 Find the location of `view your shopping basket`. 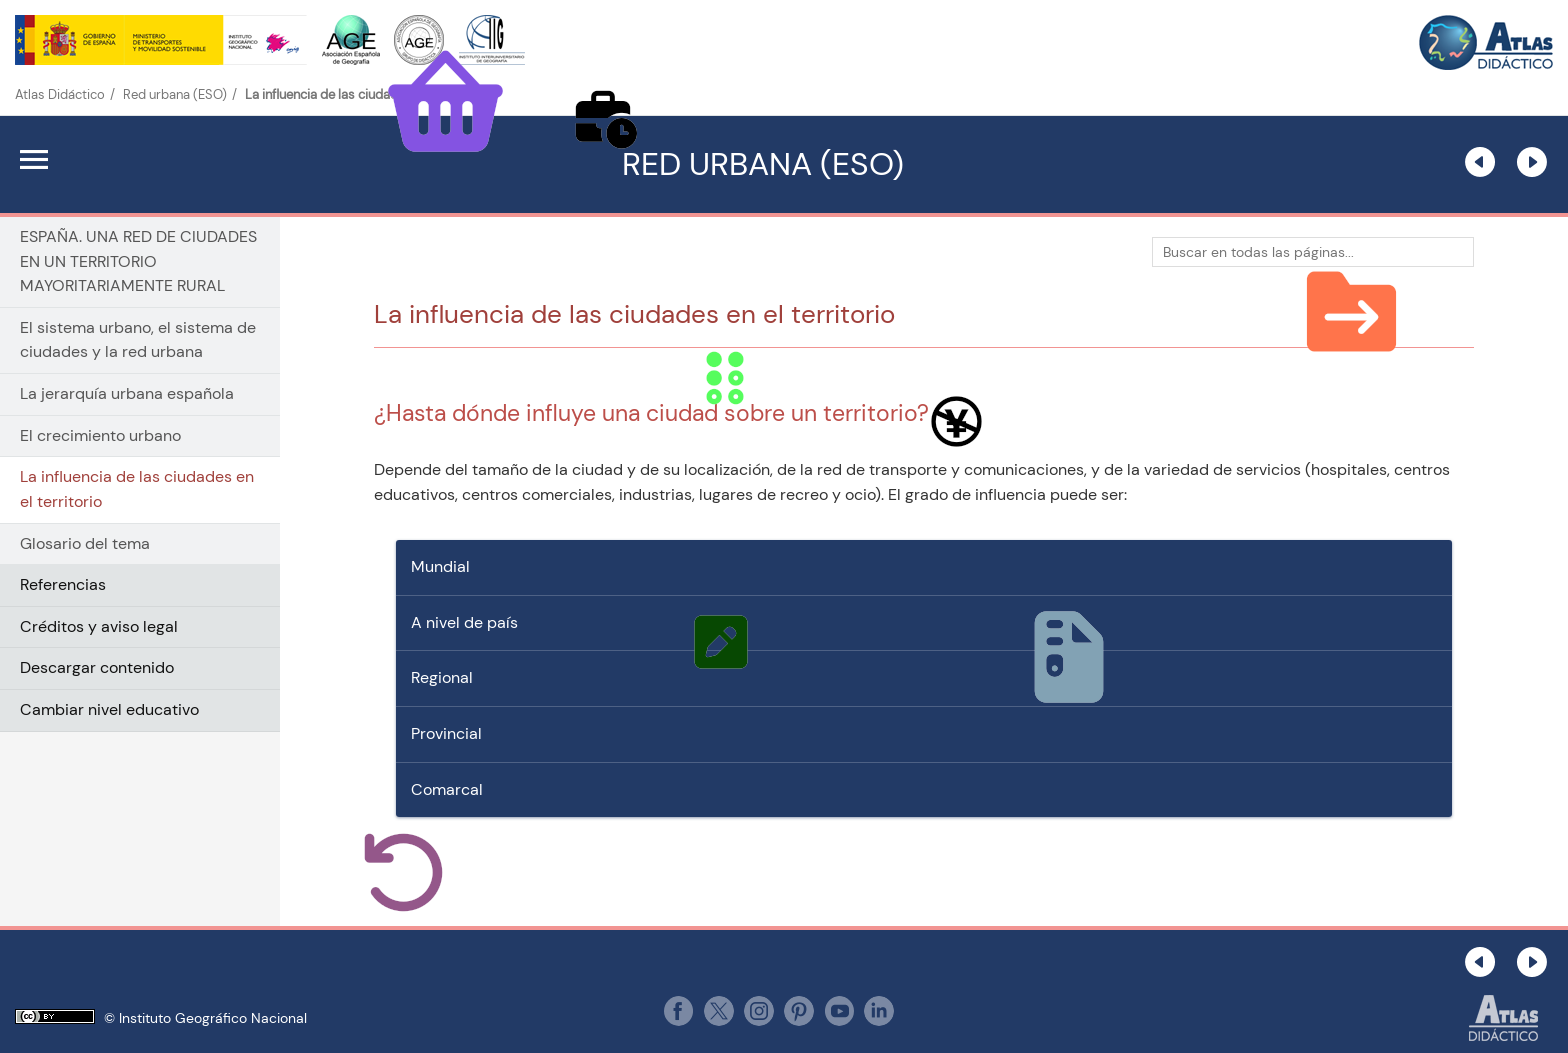

view your shopping basket is located at coordinates (445, 104).